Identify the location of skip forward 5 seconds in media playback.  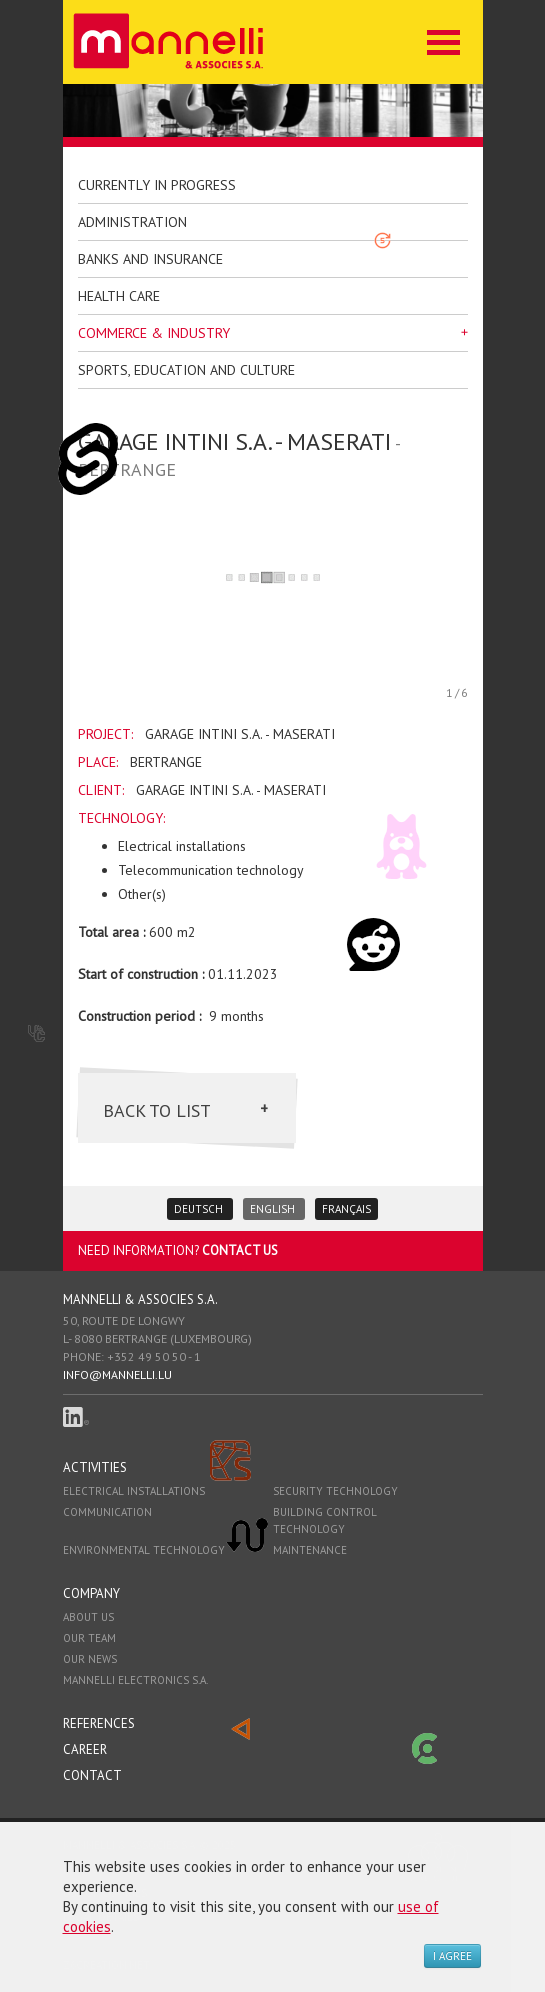
(382, 240).